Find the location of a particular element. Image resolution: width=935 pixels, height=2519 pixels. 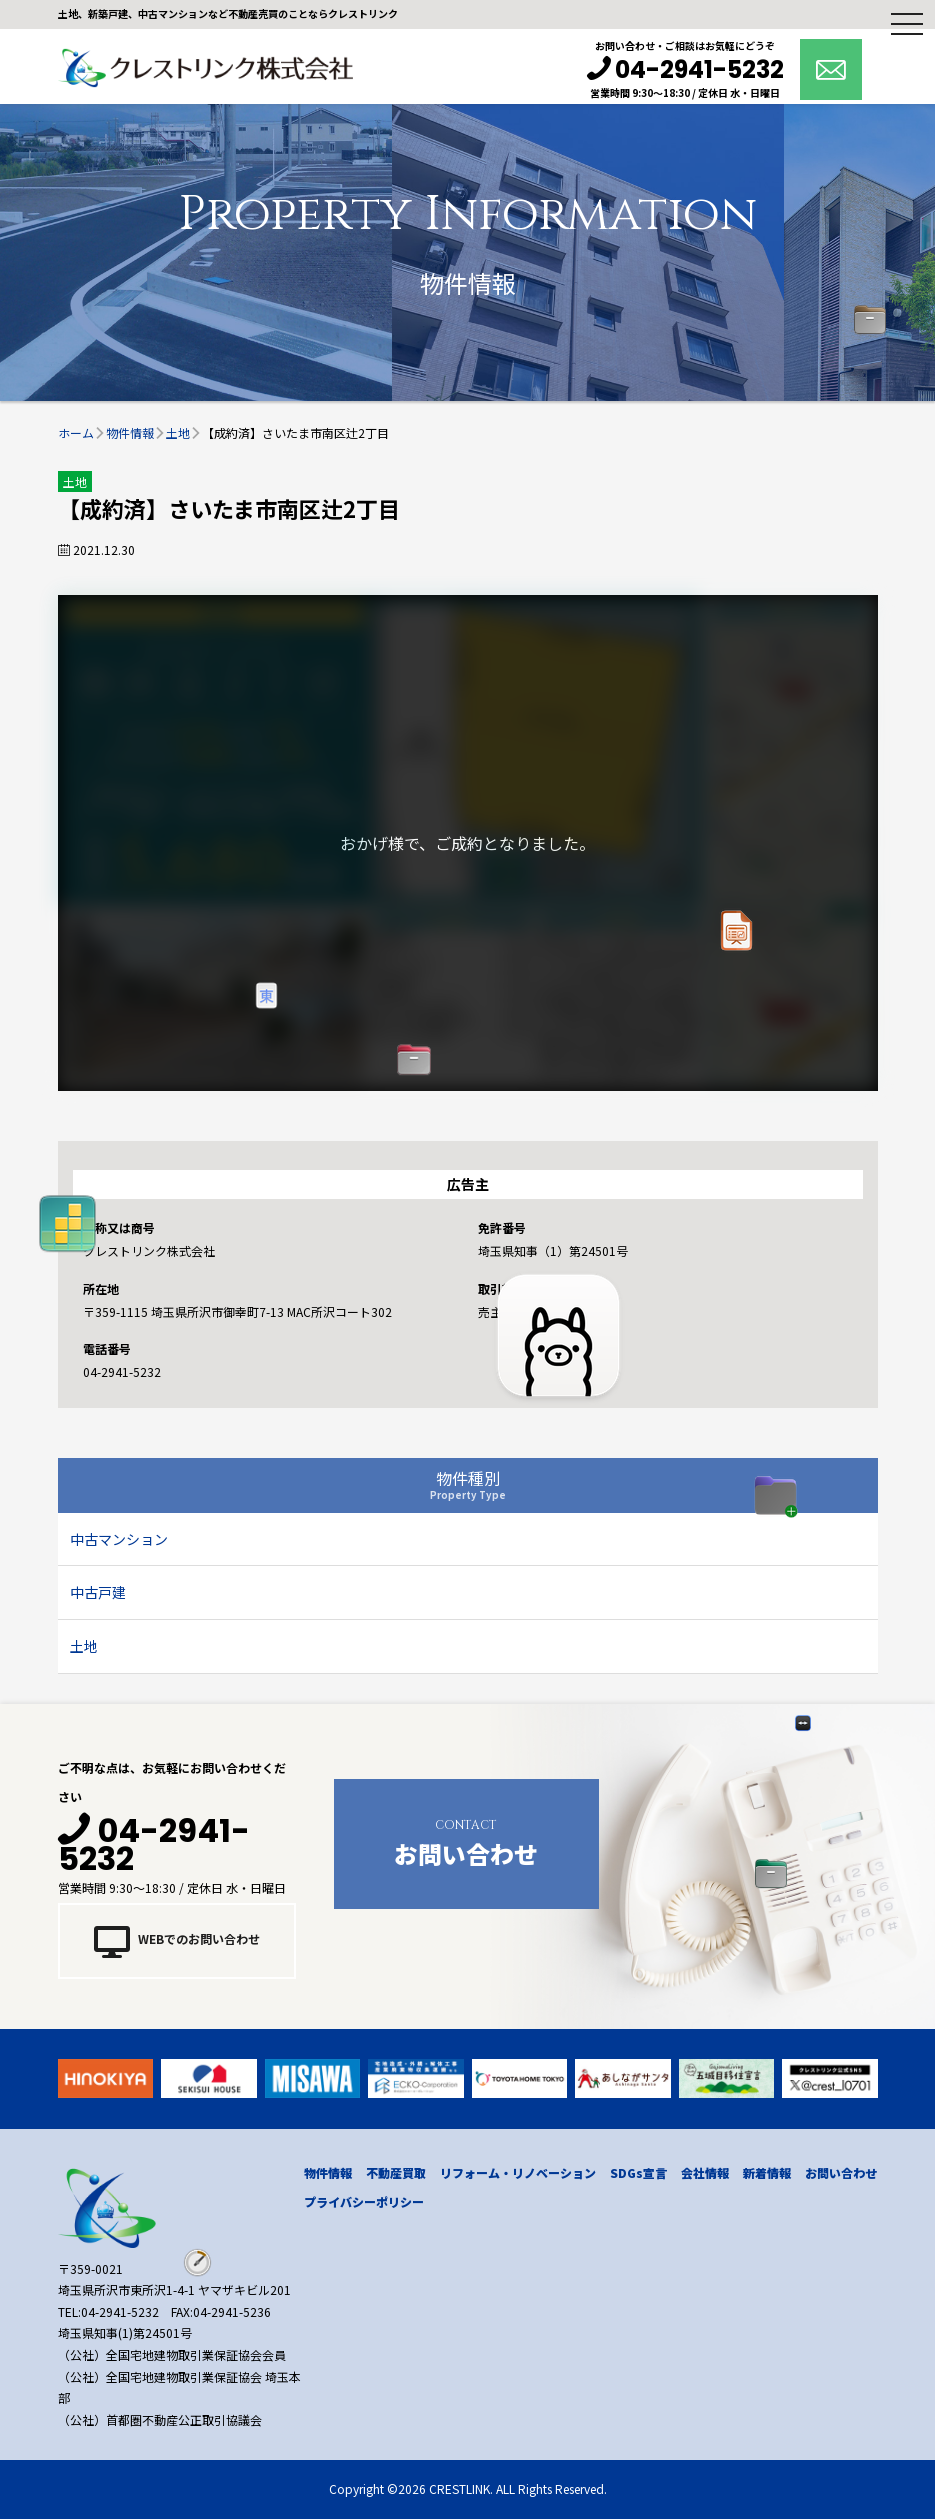

launch quadrapassel tetris-style puzzle game is located at coordinates (67, 1223).